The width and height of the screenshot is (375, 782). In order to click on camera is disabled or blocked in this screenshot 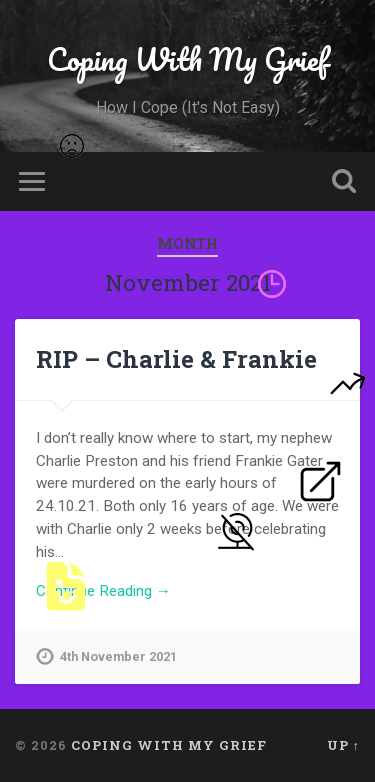, I will do `click(237, 532)`.